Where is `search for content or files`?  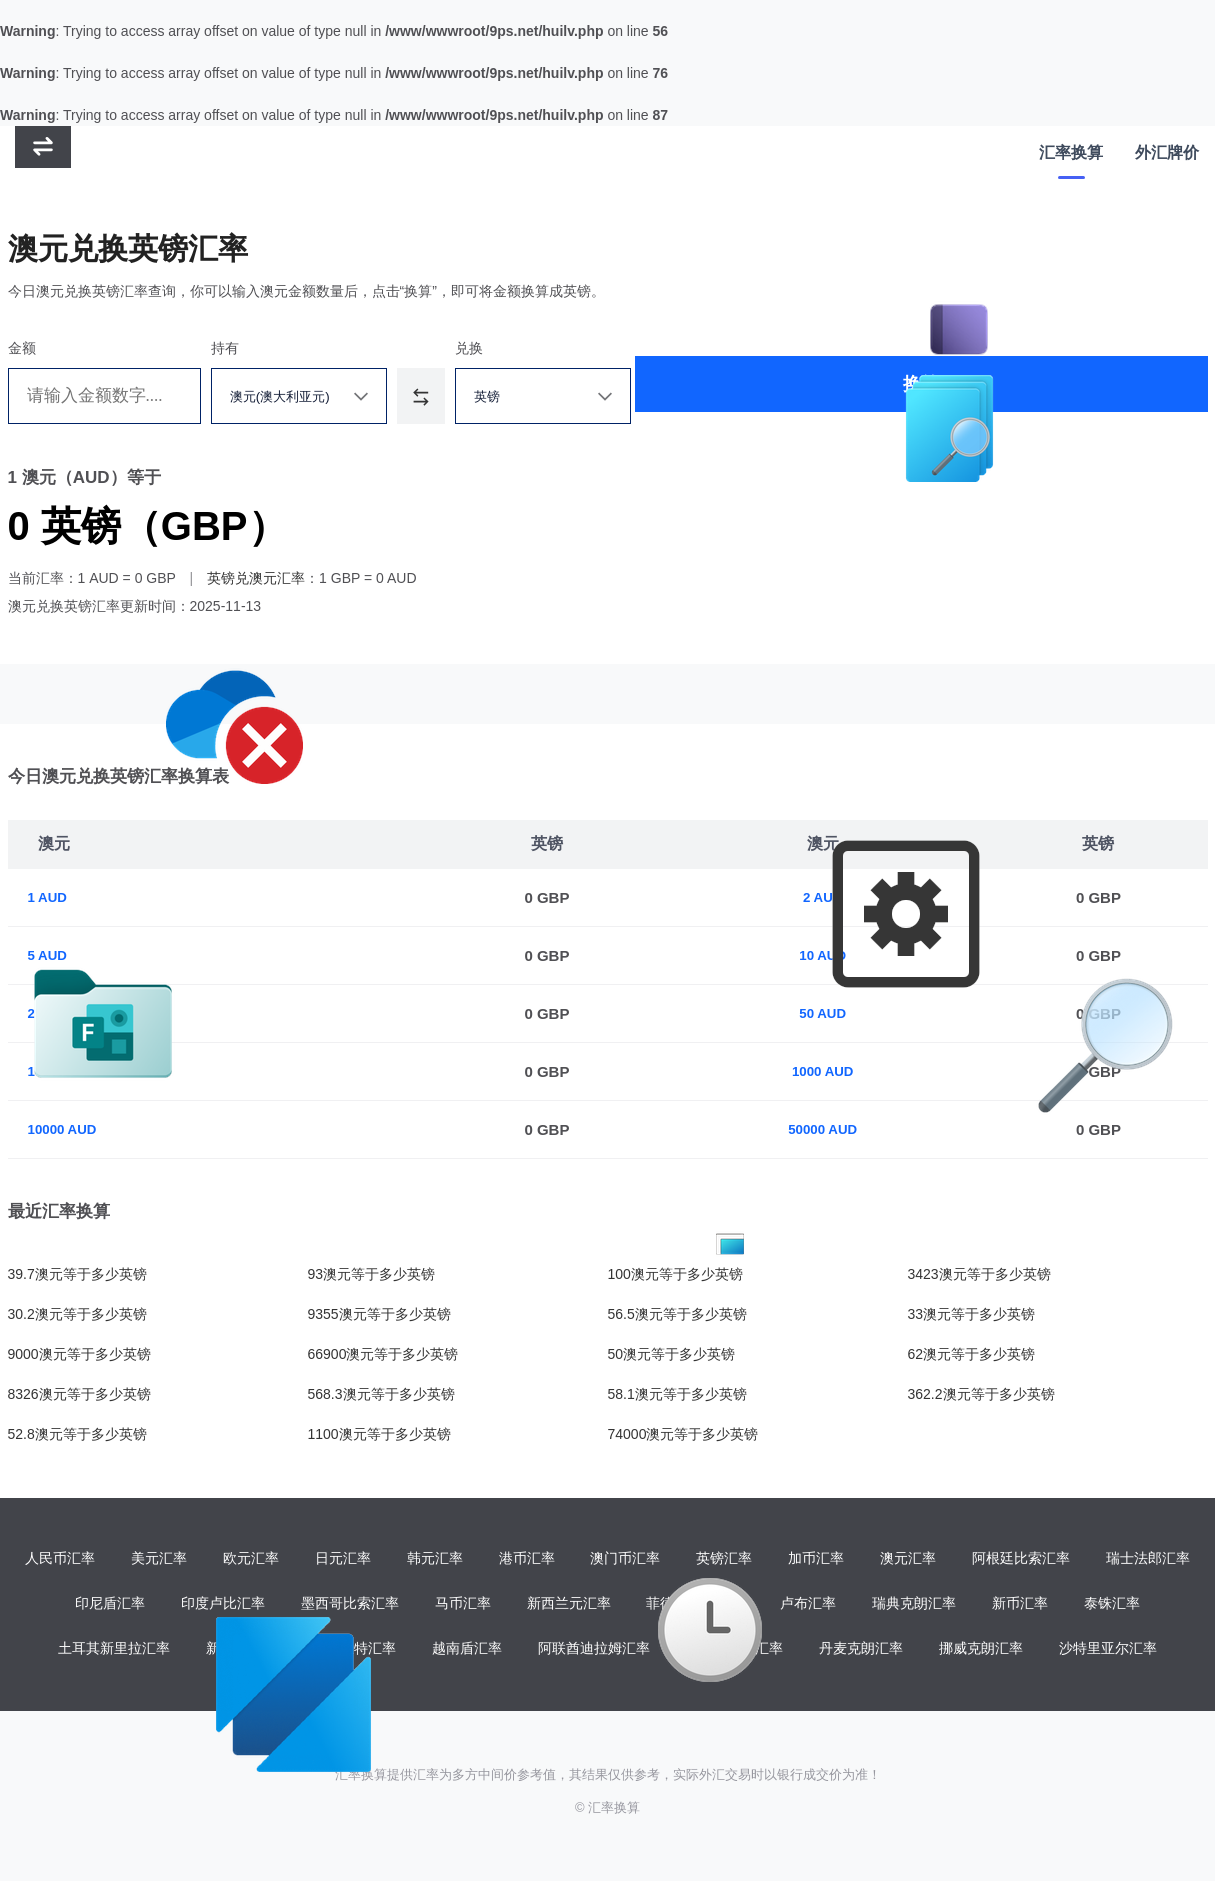
search for content or files is located at coordinates (1108, 1043).